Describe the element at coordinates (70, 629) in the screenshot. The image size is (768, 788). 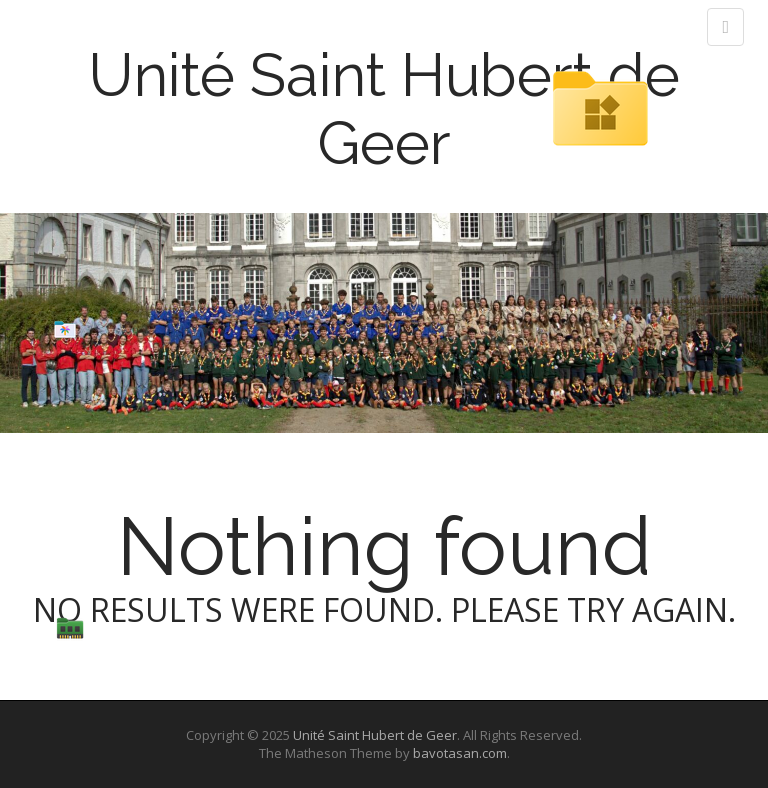
I see `folder containing memory or RAM-related files` at that location.